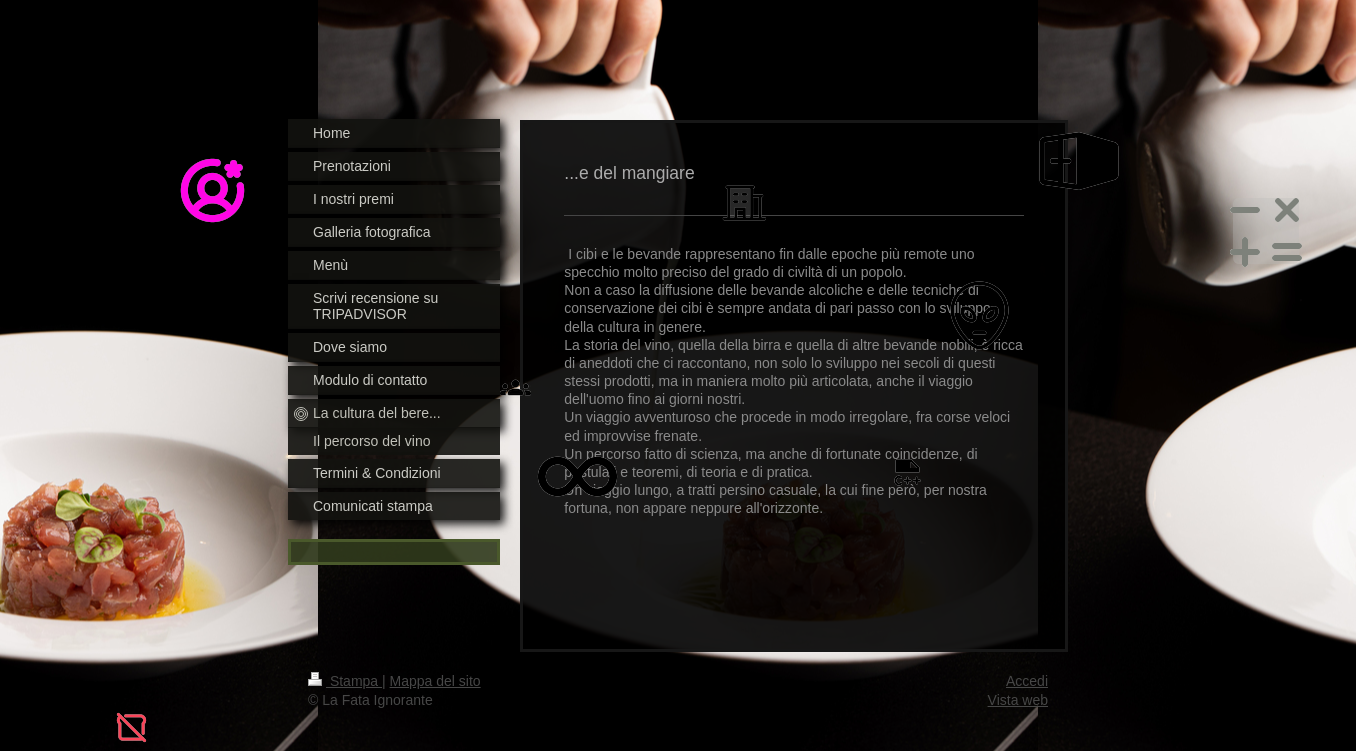 The image size is (1356, 751). Describe the element at coordinates (515, 387) in the screenshot. I see `view or manage groups` at that location.